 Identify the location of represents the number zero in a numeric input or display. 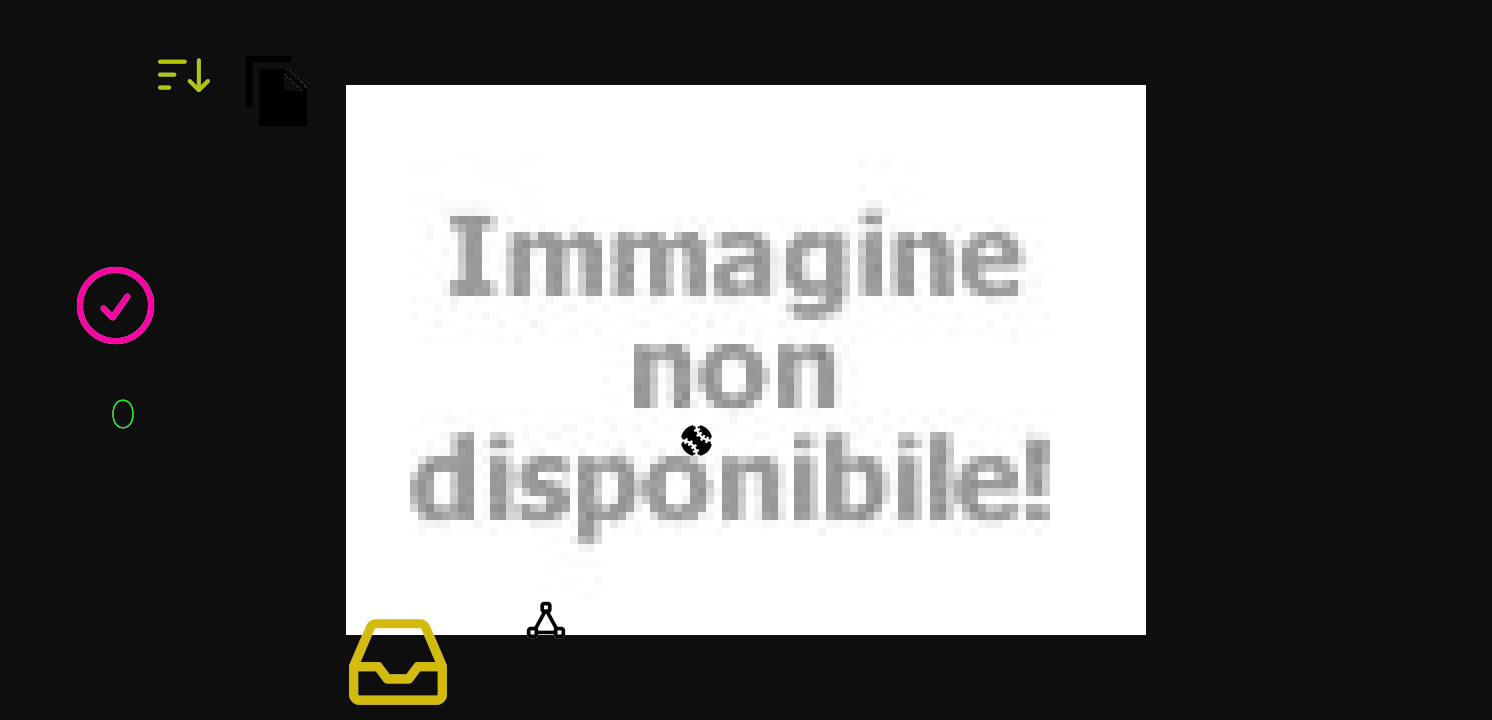
(123, 414).